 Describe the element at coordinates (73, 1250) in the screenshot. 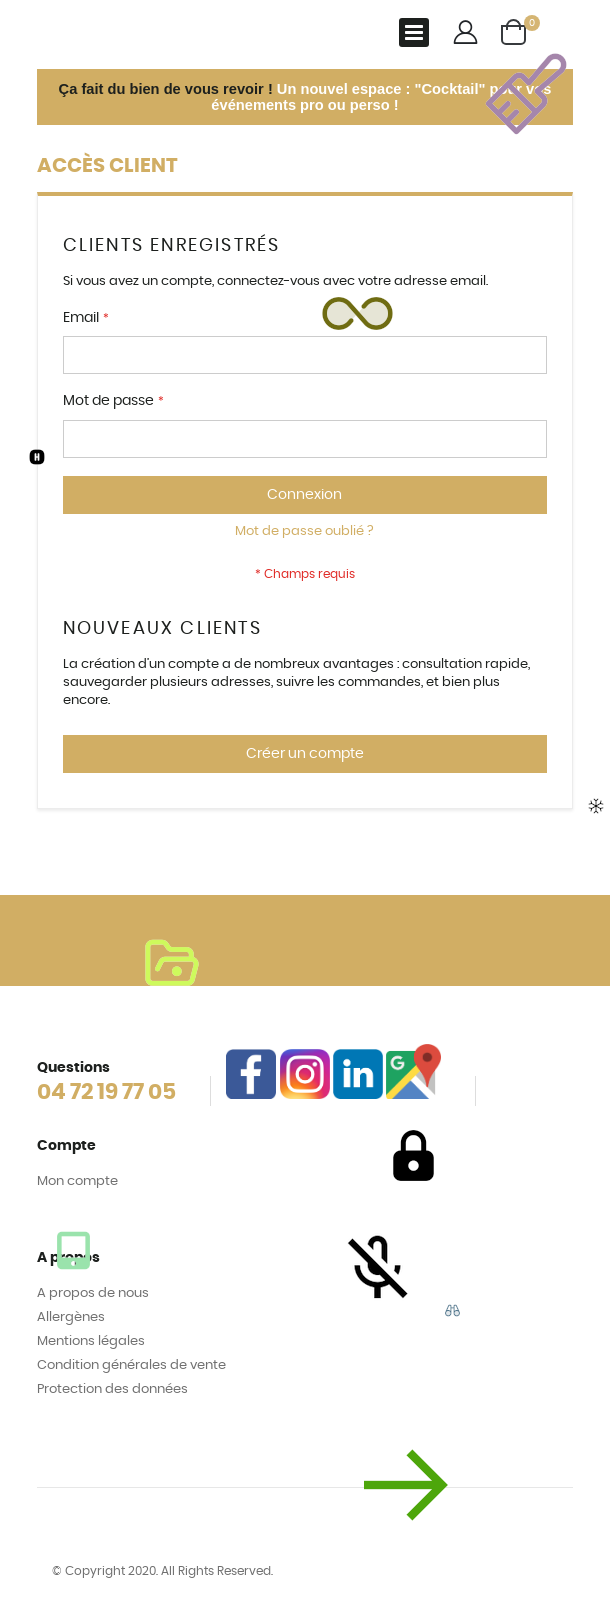

I see `indicates tablet device compatibility` at that location.